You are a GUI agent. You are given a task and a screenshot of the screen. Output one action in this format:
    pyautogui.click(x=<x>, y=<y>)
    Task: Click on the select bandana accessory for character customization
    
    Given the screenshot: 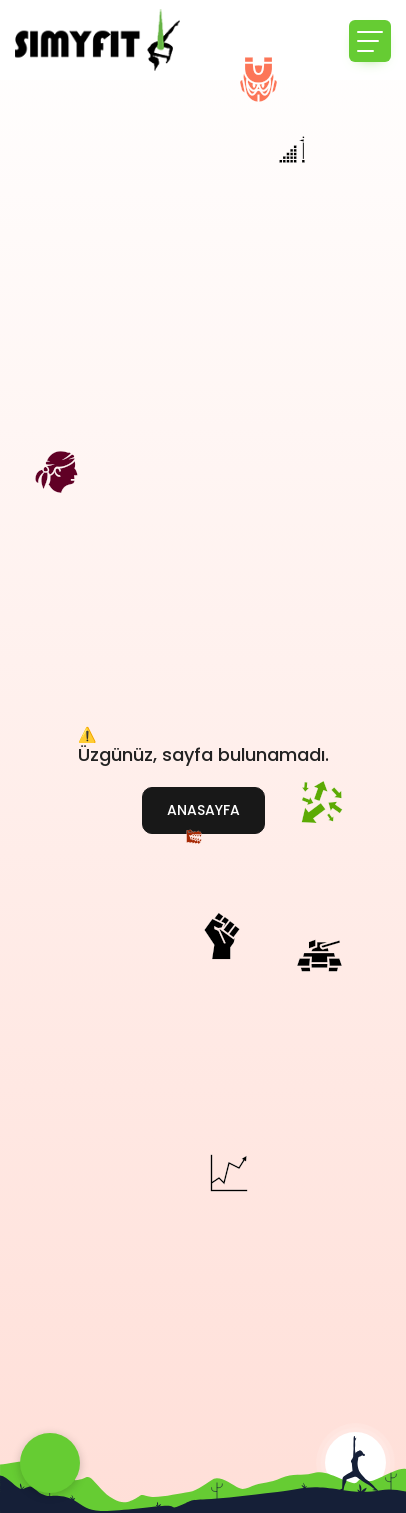 What is the action you would take?
    pyautogui.click(x=56, y=472)
    